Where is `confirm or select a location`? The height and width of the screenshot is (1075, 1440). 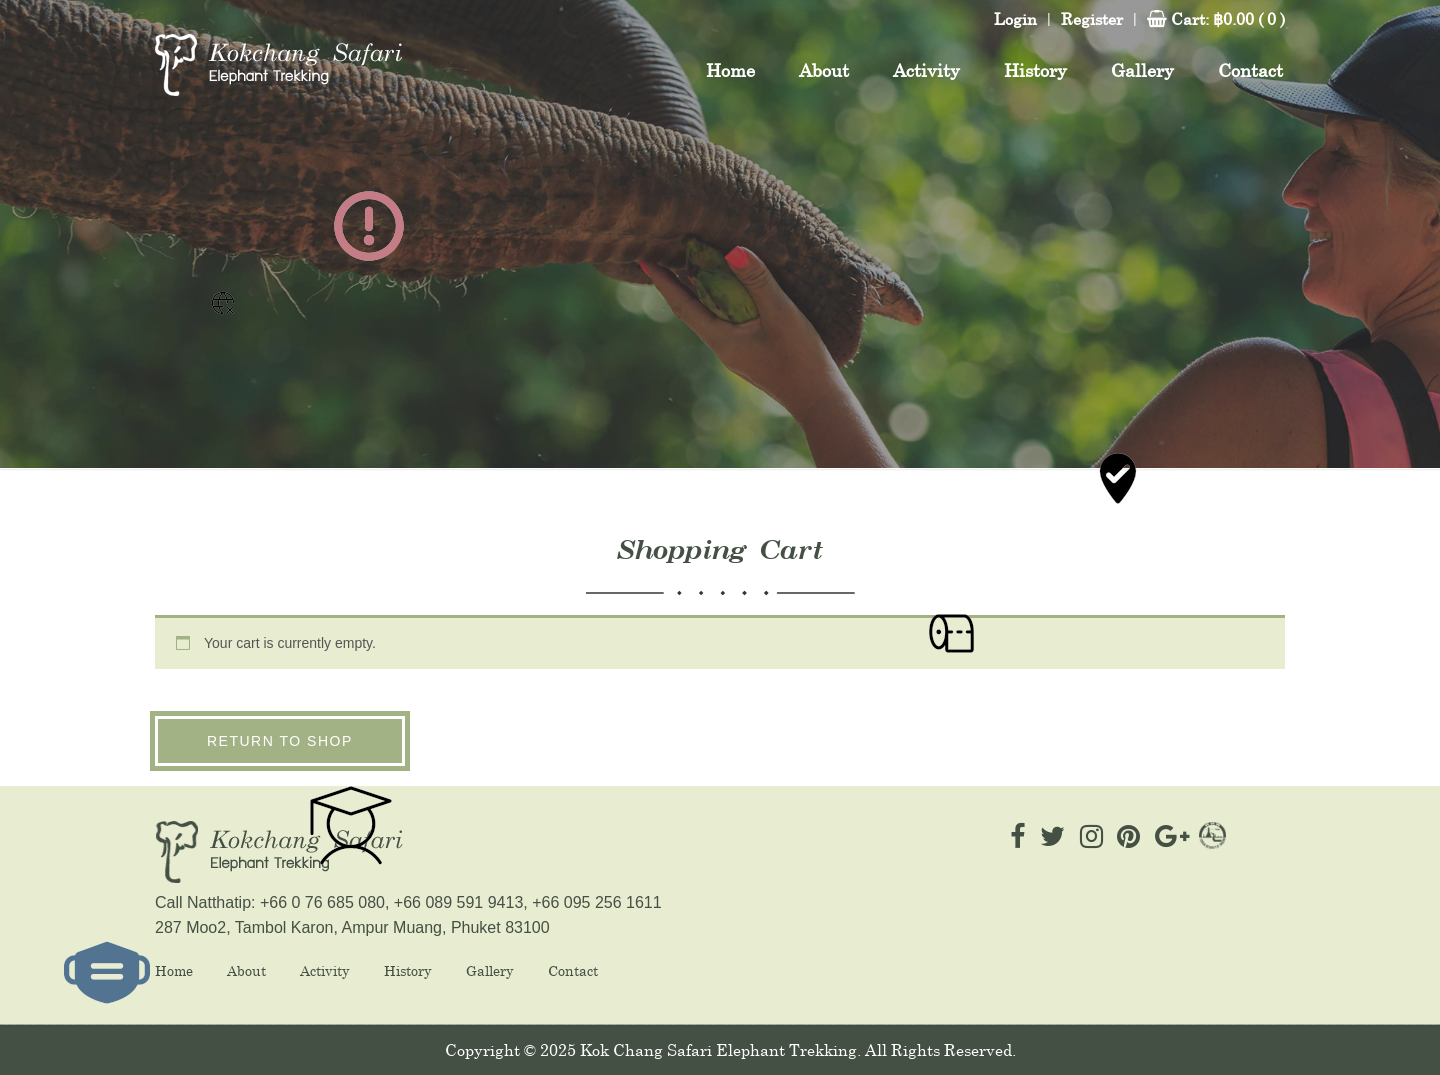
confirm or select a location is located at coordinates (1118, 479).